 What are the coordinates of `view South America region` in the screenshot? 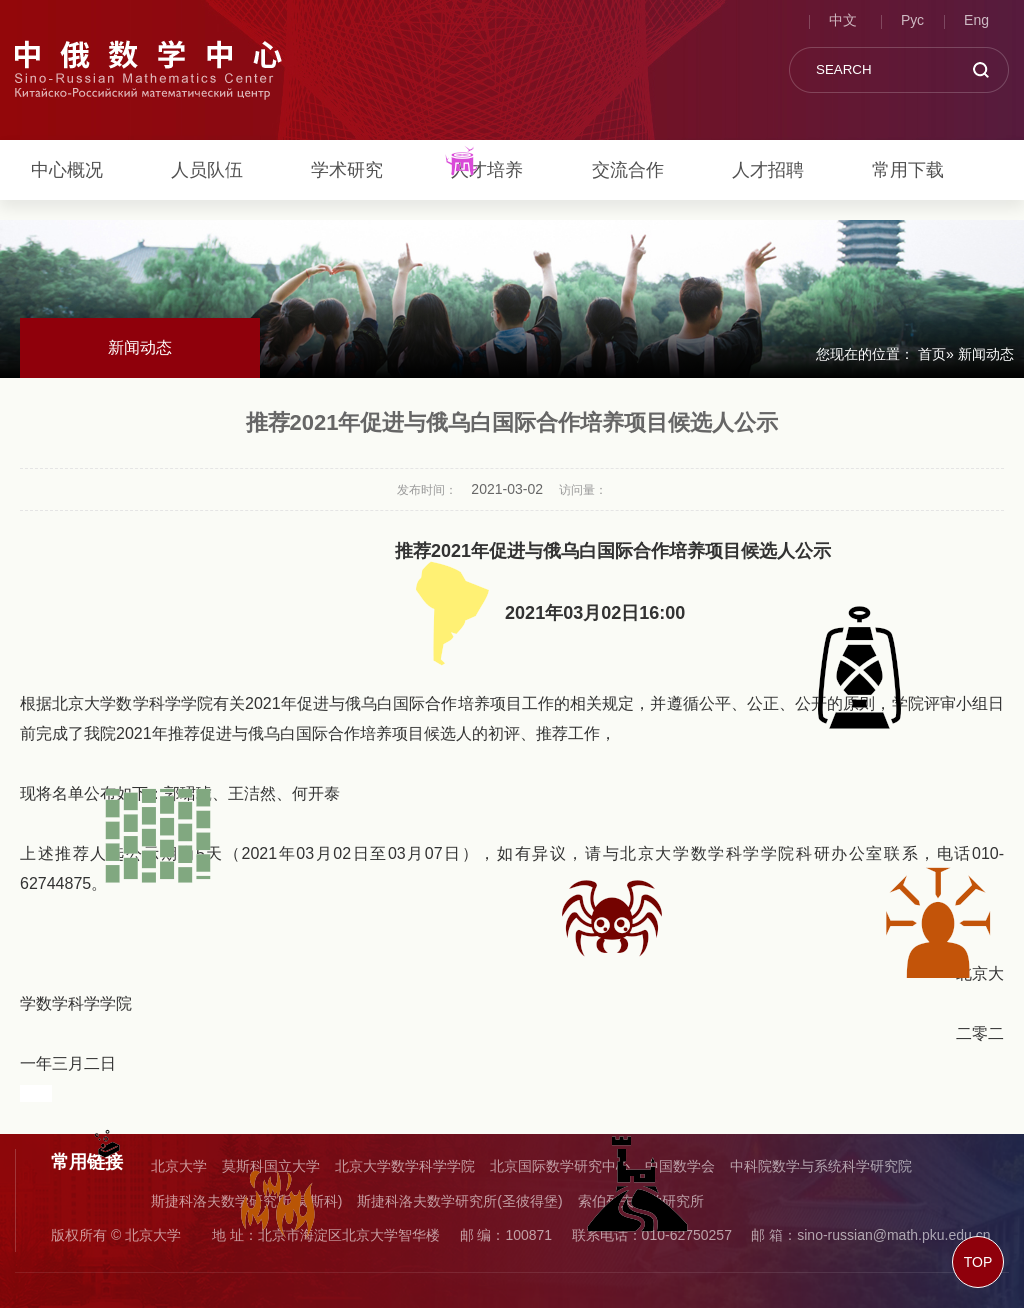 It's located at (452, 613).